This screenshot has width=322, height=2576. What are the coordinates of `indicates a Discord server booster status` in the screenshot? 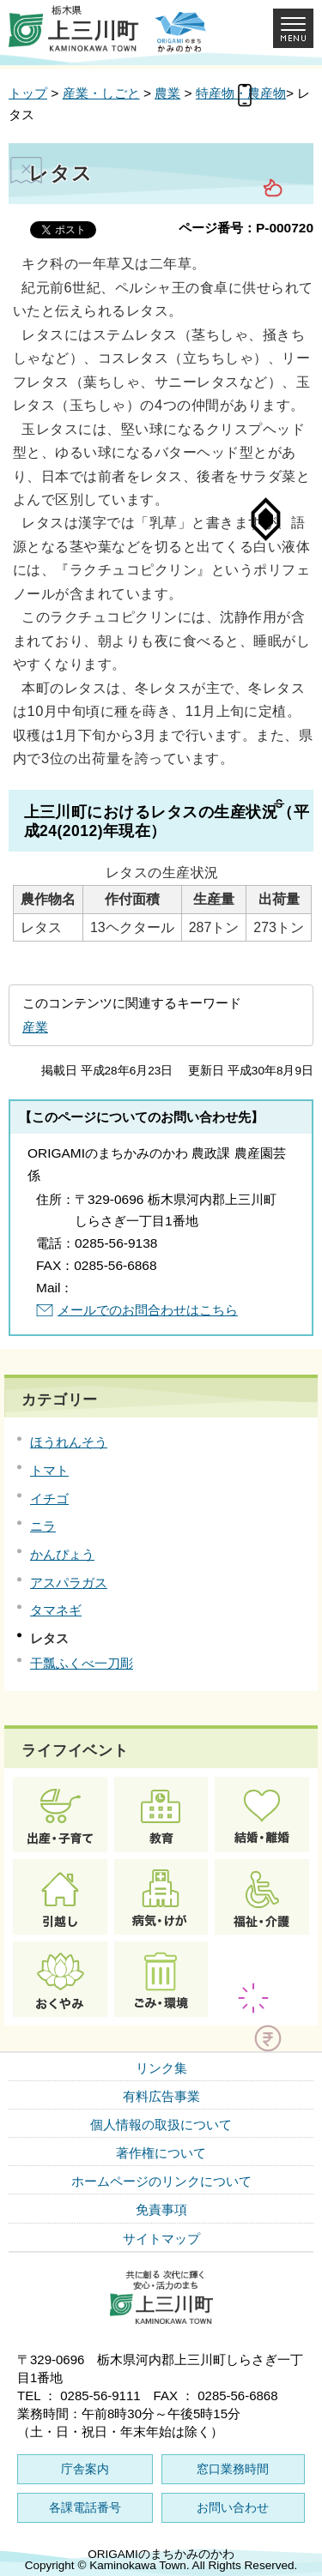 It's located at (265, 519).